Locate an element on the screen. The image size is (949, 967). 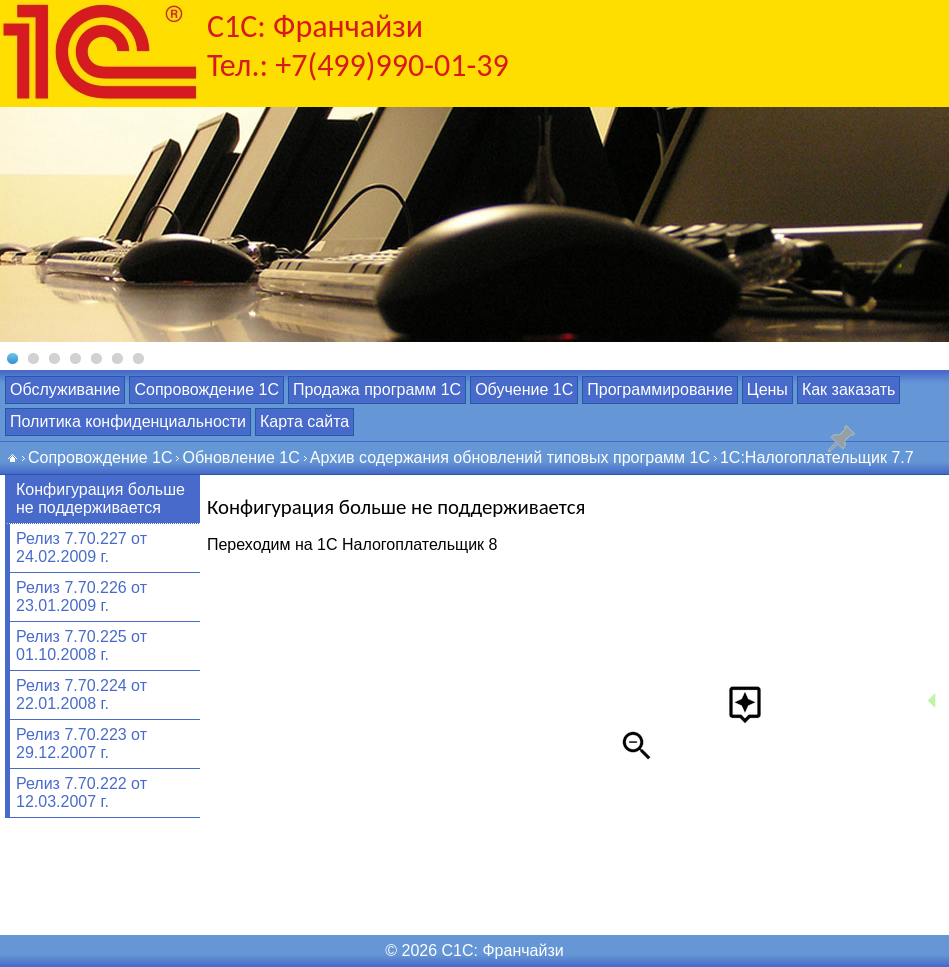
access AI assistant or smart suggestions is located at coordinates (745, 704).